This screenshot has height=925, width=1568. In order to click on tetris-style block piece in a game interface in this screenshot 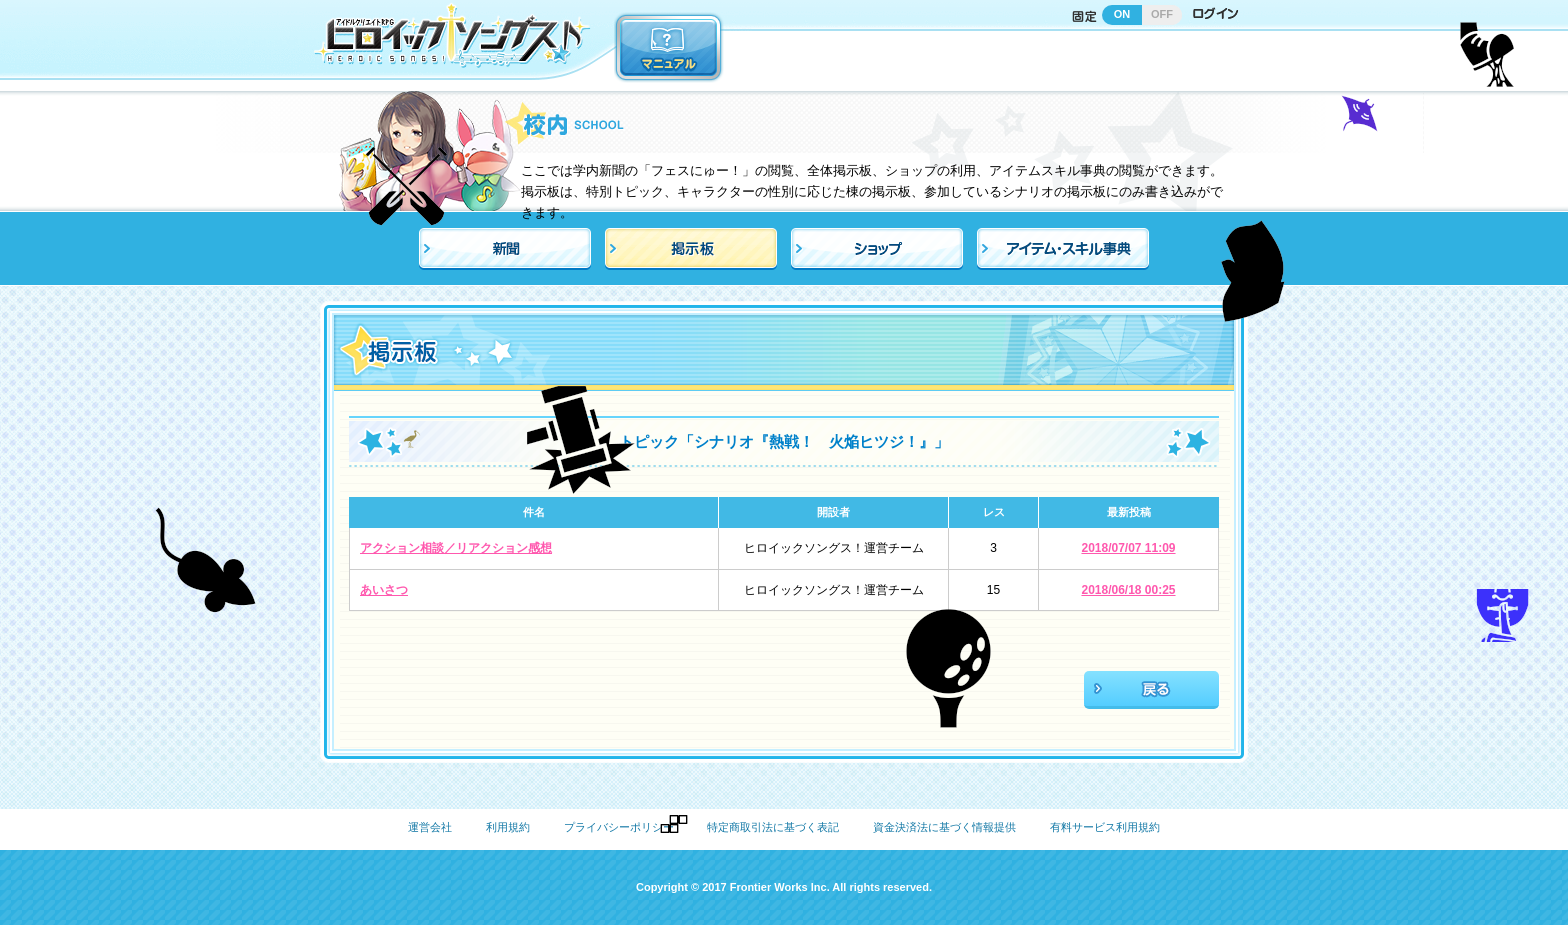, I will do `click(674, 824)`.